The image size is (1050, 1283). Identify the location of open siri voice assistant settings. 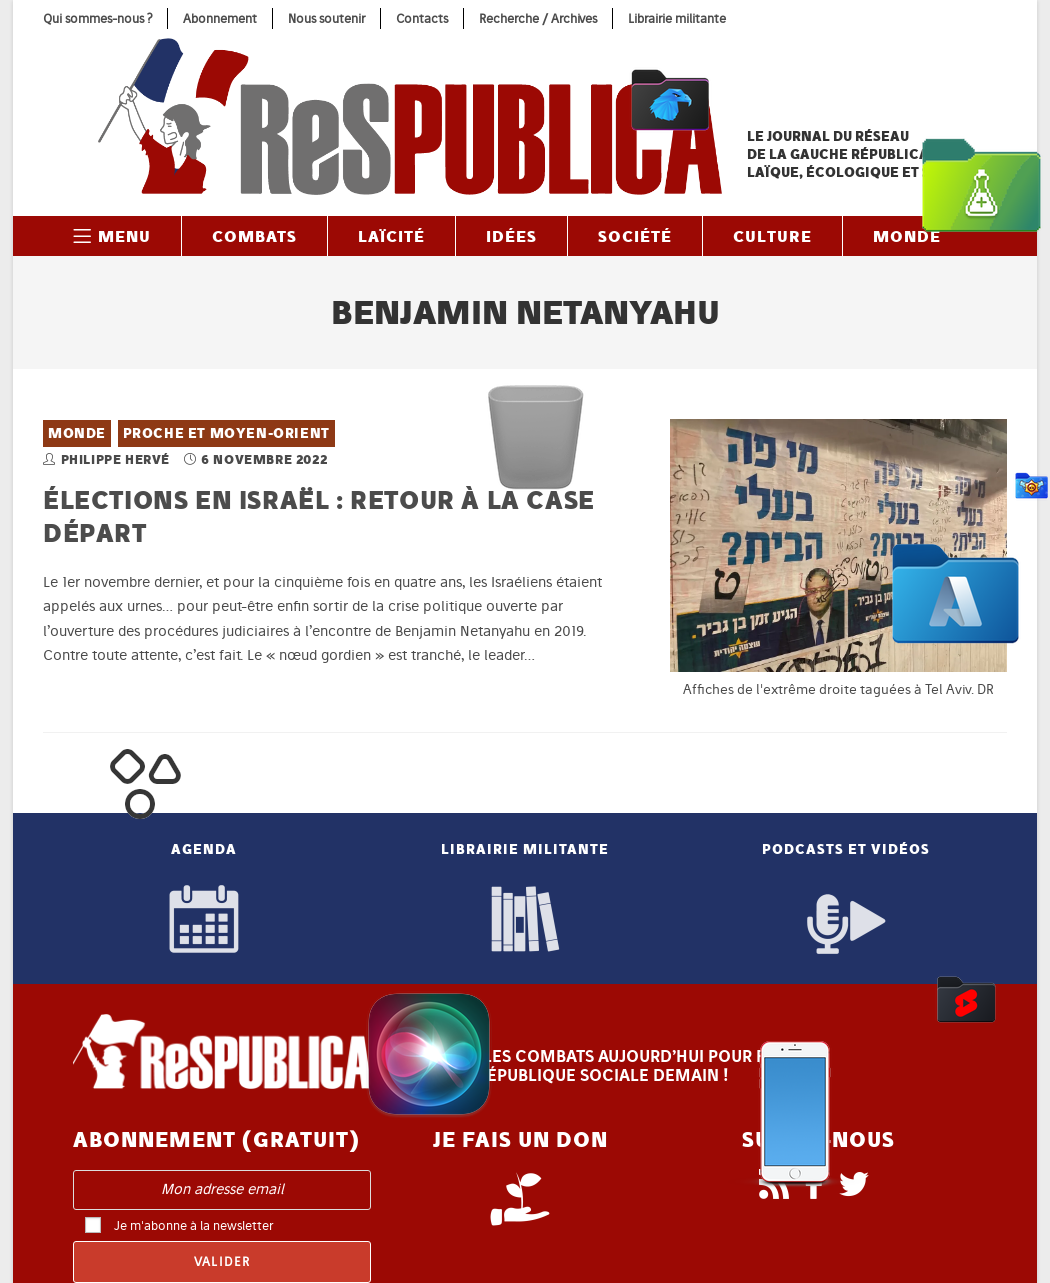
(429, 1054).